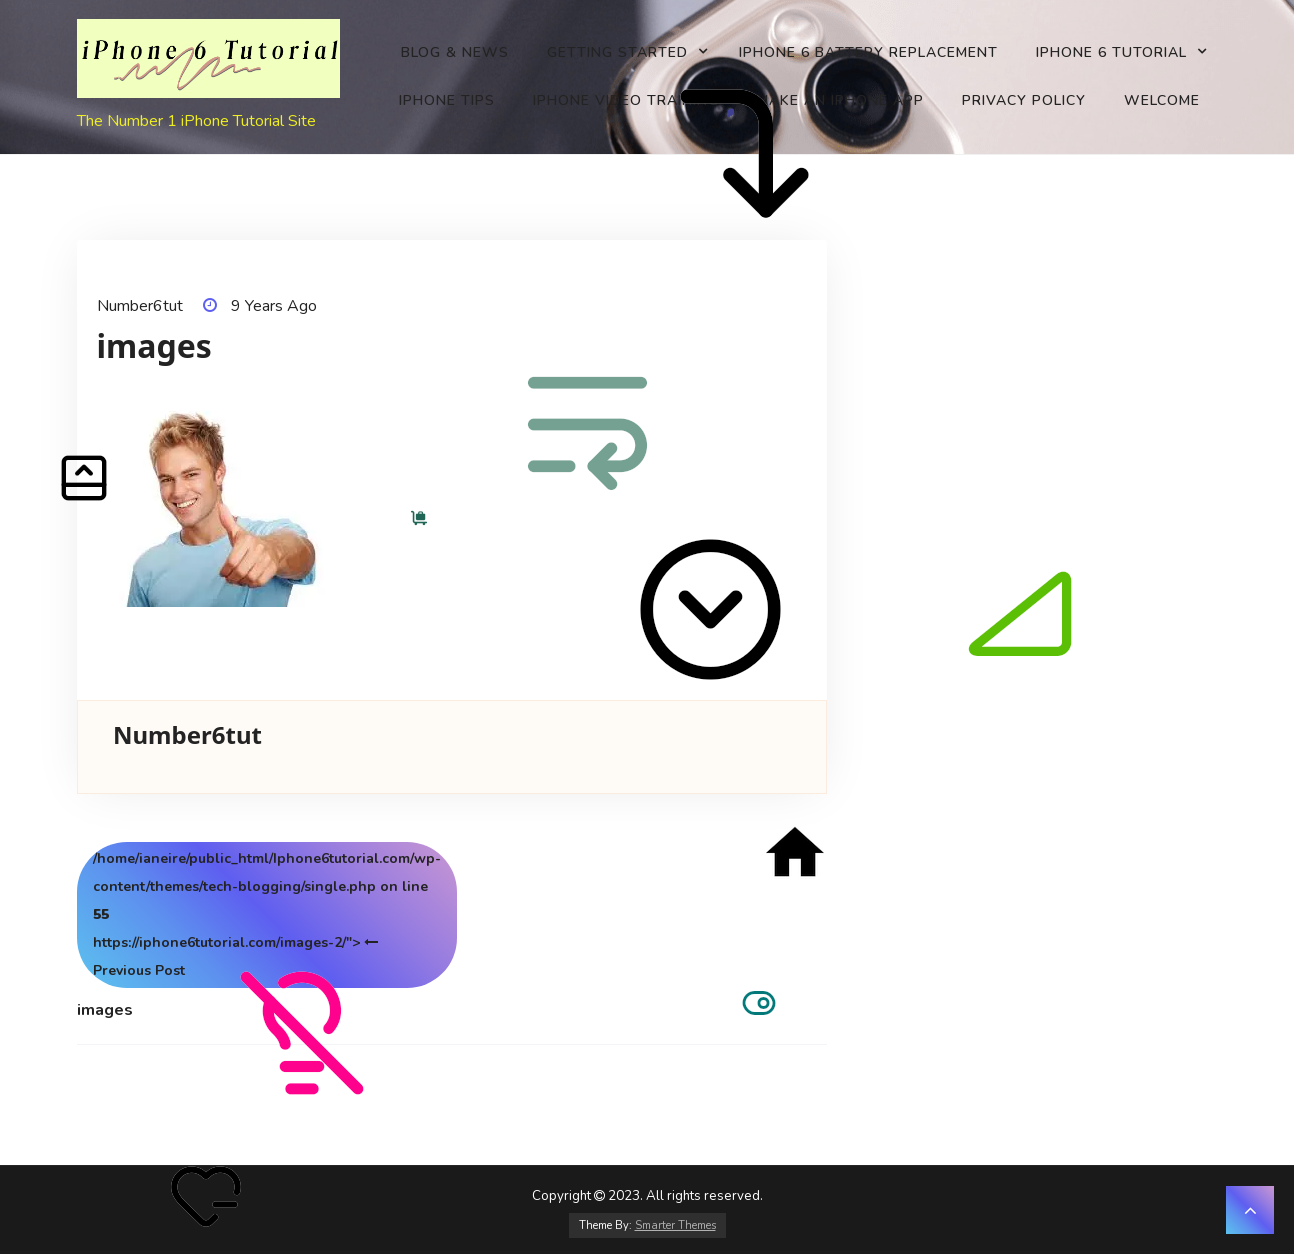 This screenshot has height=1254, width=1294. What do you see at coordinates (587, 424) in the screenshot?
I see `toggle text wrapping in a document or code editor` at bounding box center [587, 424].